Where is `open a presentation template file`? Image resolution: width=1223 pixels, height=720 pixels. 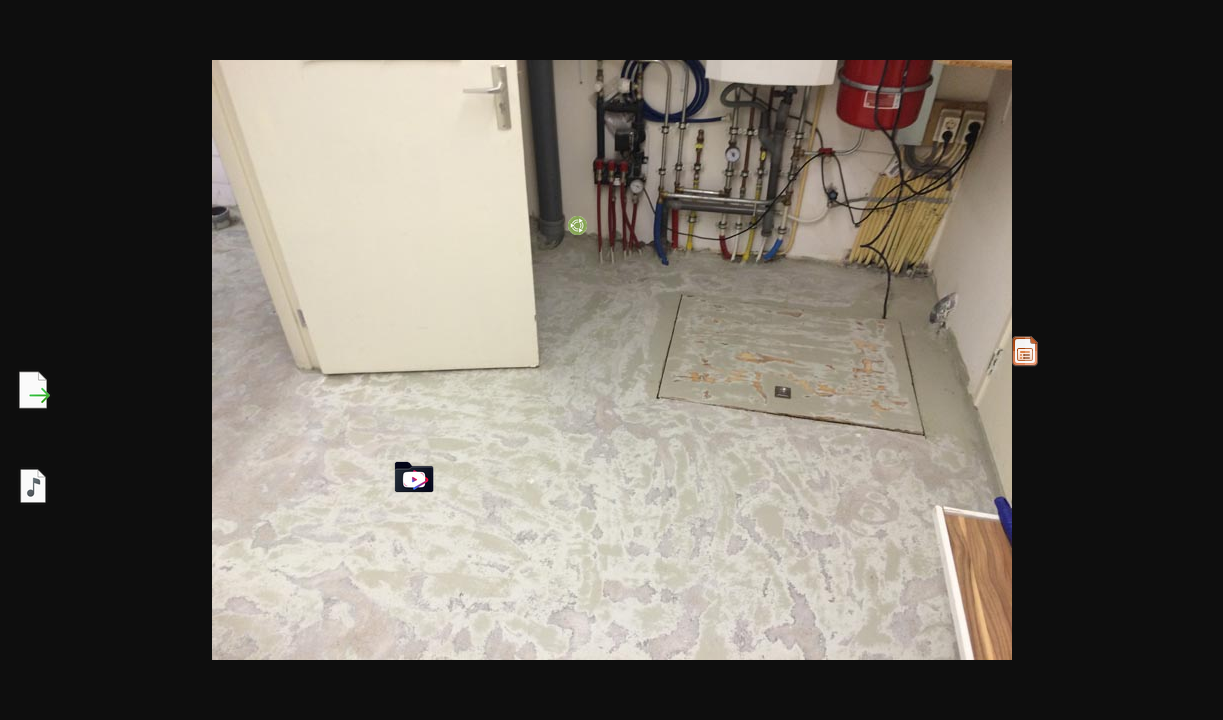
open a presentation template file is located at coordinates (1025, 351).